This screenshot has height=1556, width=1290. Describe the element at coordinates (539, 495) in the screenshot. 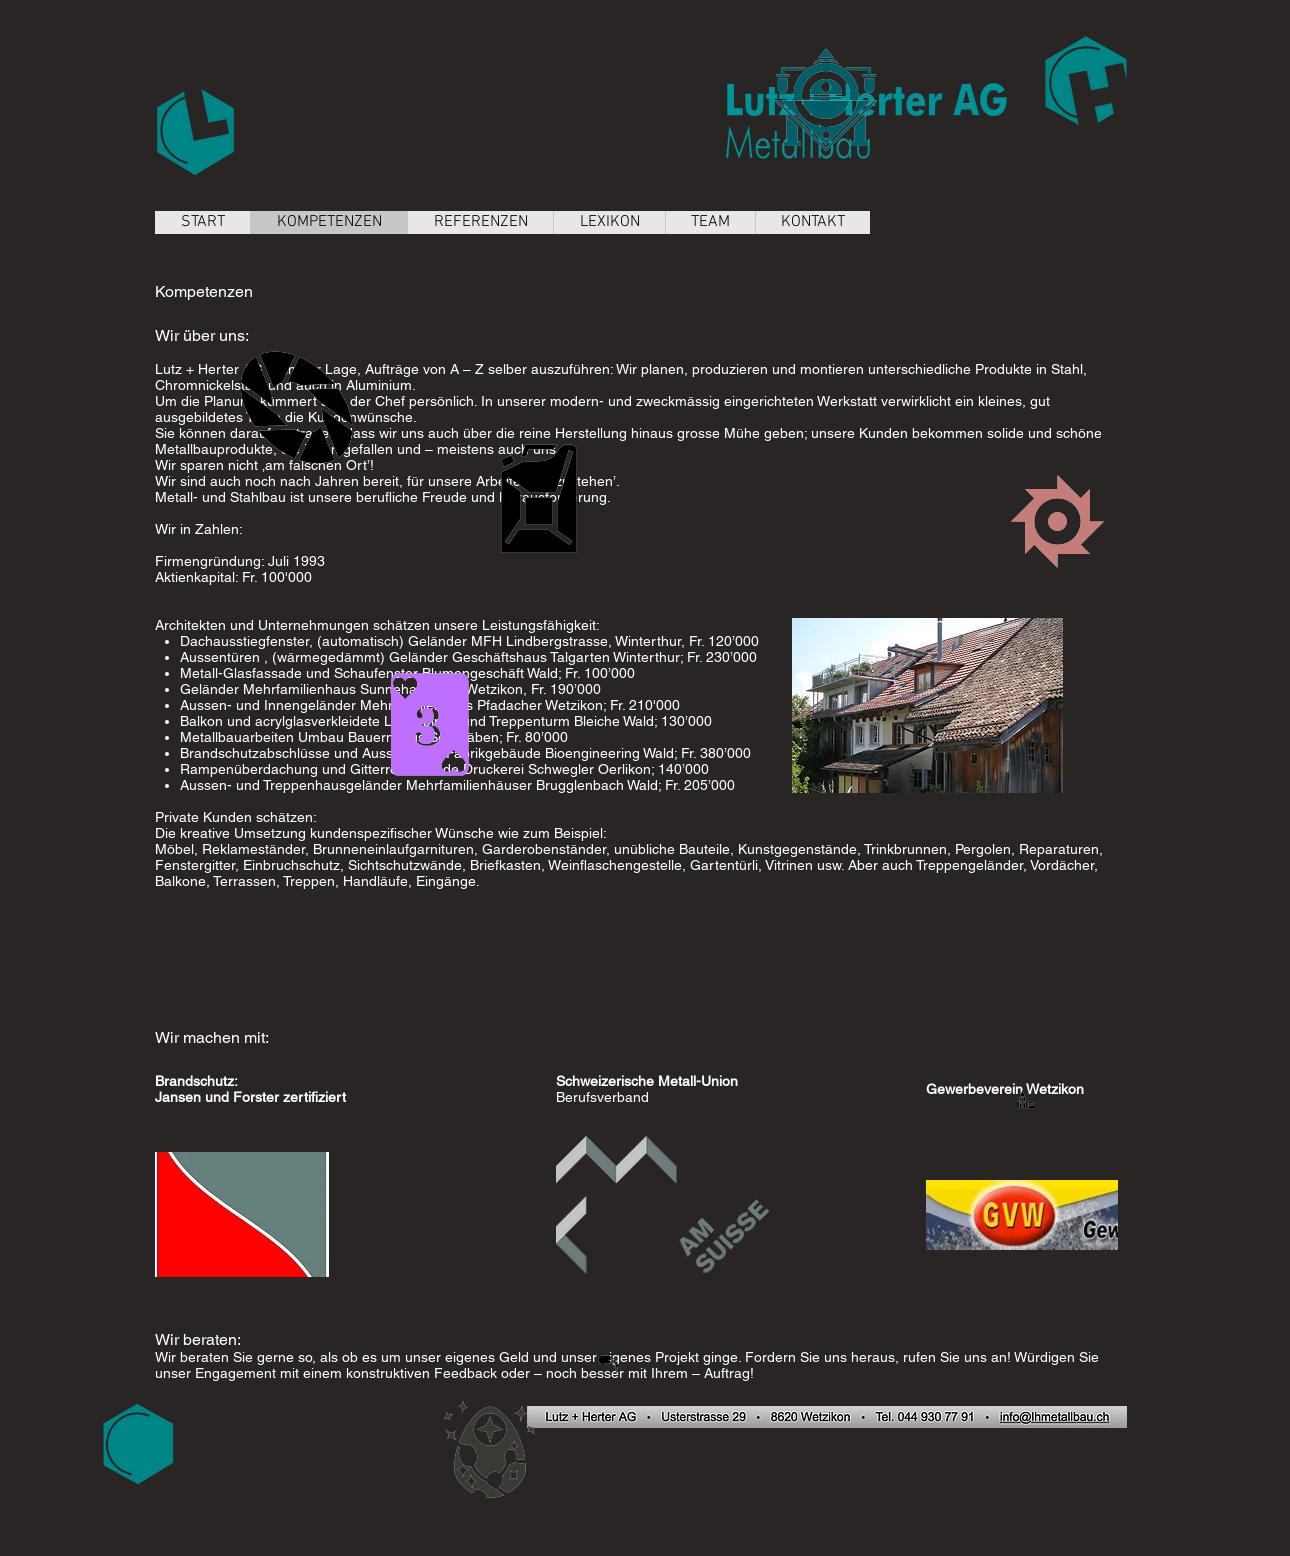

I see `fuel or gas container item in game inventory` at that location.